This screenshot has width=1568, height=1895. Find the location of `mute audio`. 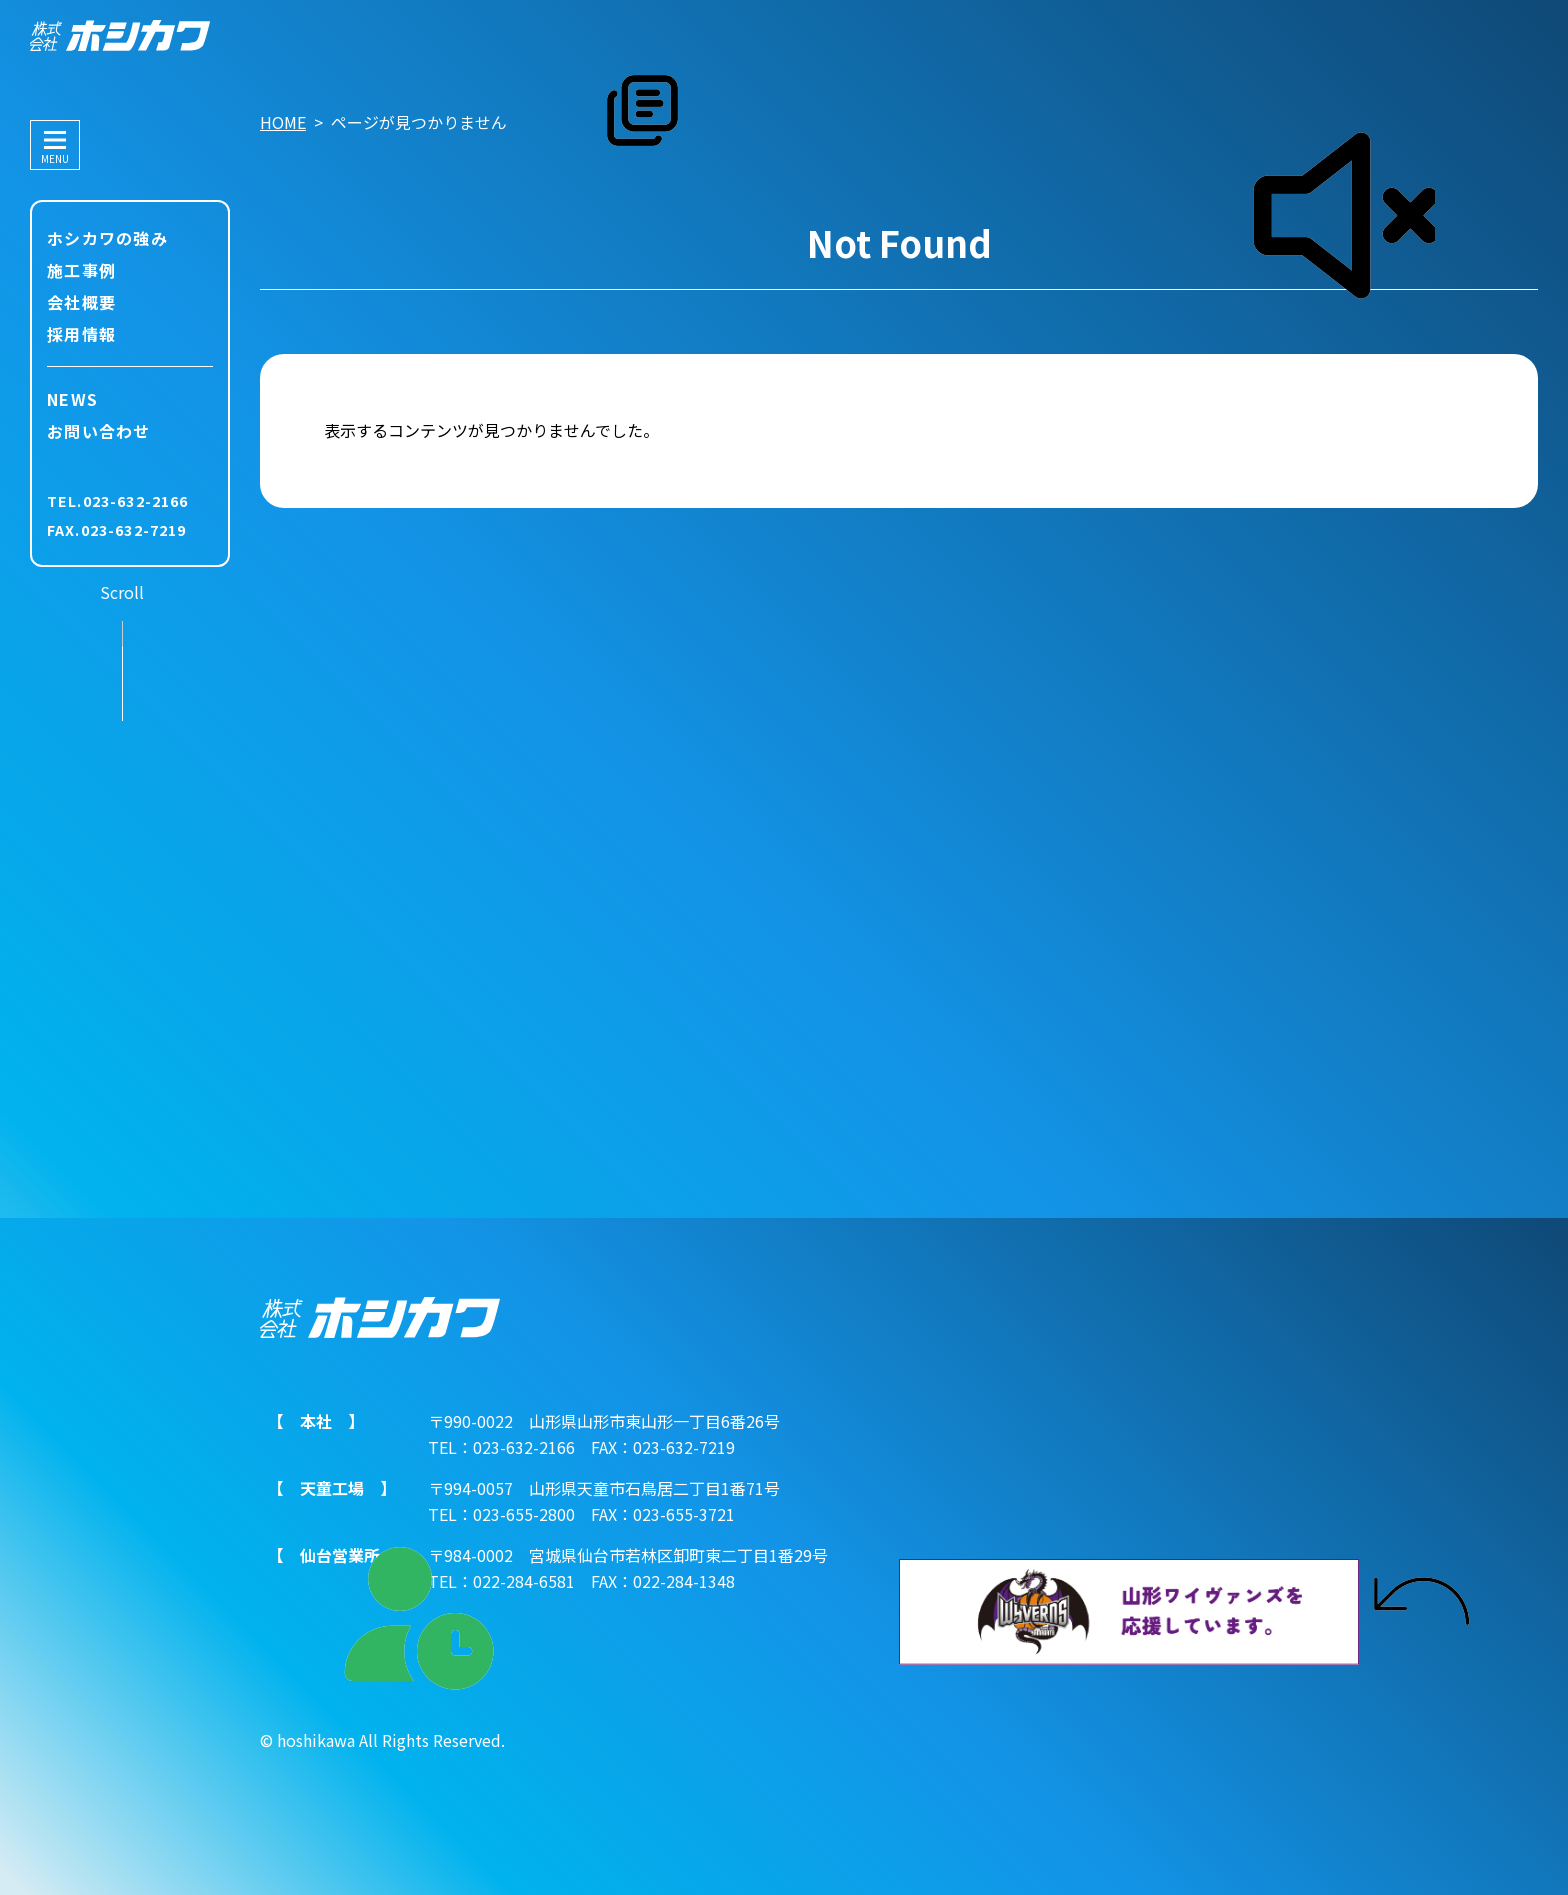

mute audio is located at coordinates (1336, 215).